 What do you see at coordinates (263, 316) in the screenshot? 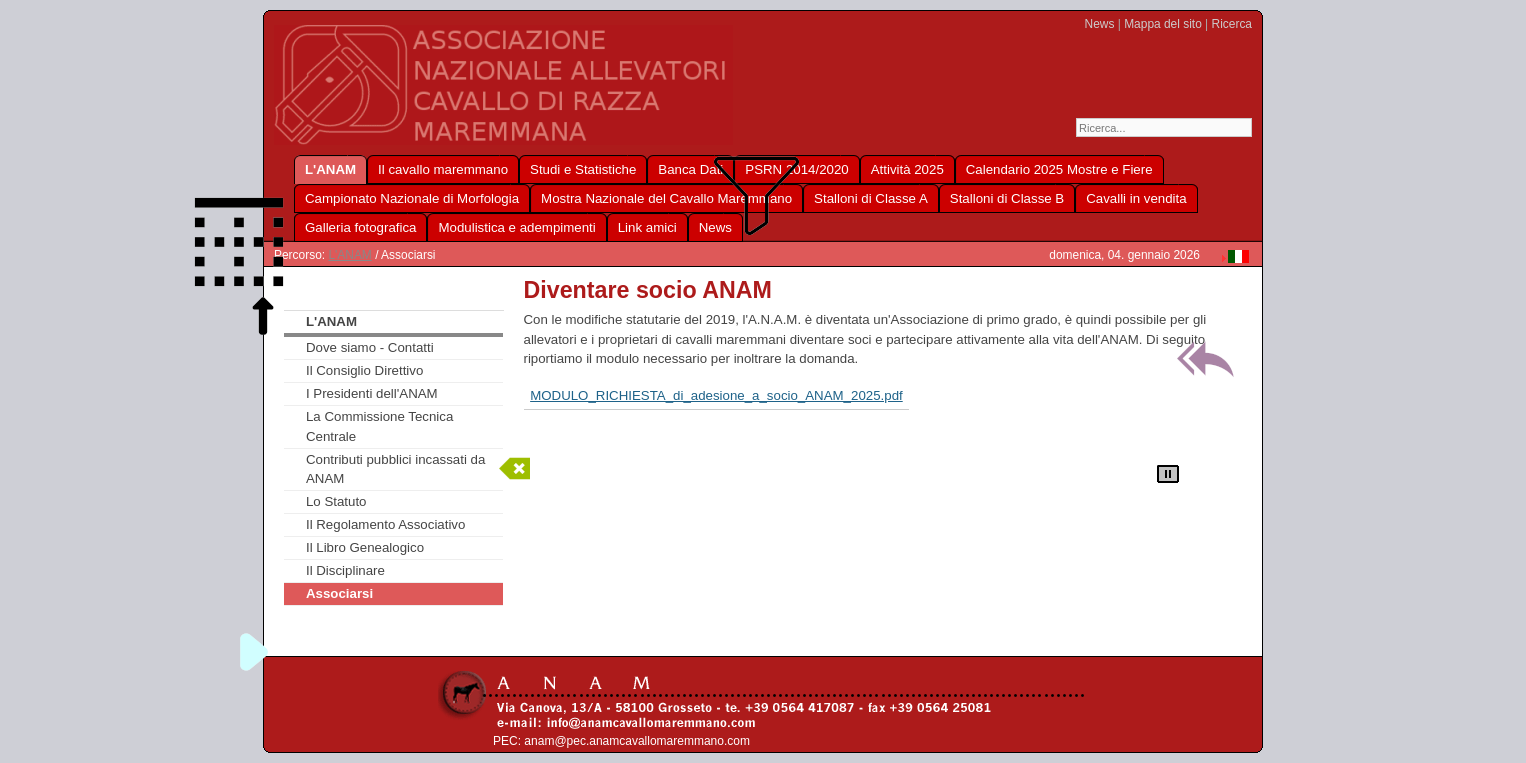
I see `scroll to top of page` at bounding box center [263, 316].